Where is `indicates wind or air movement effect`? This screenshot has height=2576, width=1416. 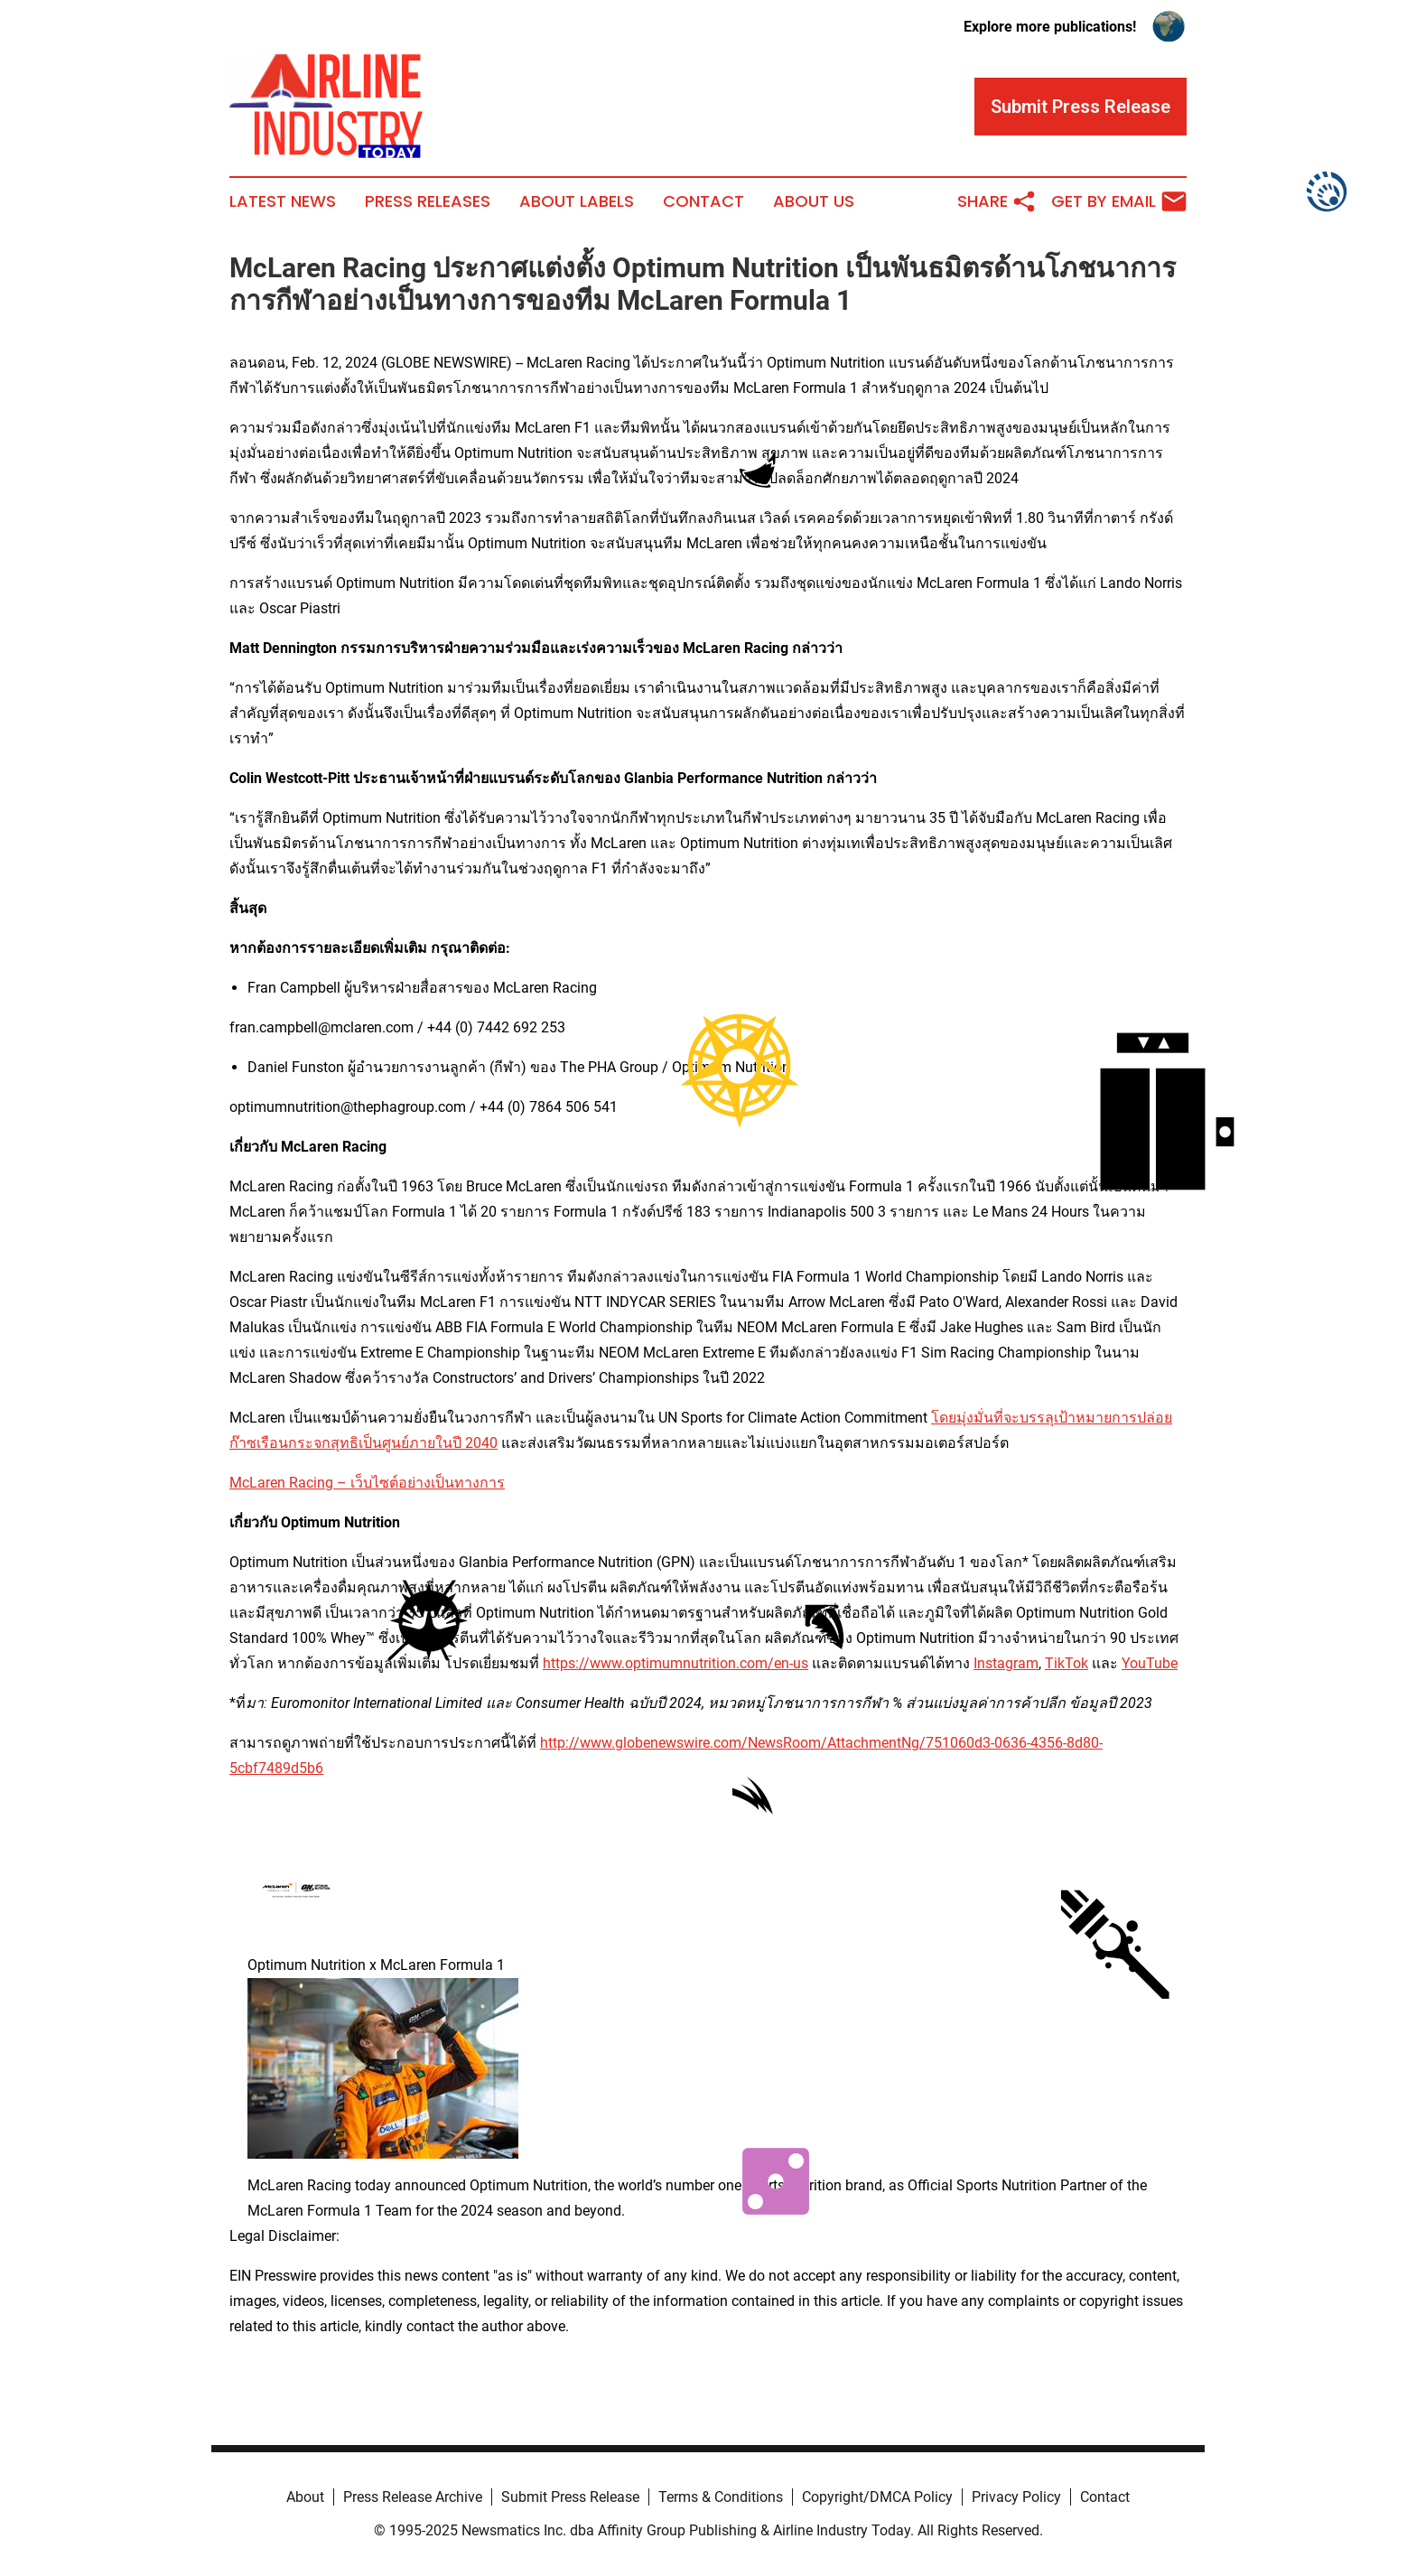 indicates wind or air movement effect is located at coordinates (752, 1797).